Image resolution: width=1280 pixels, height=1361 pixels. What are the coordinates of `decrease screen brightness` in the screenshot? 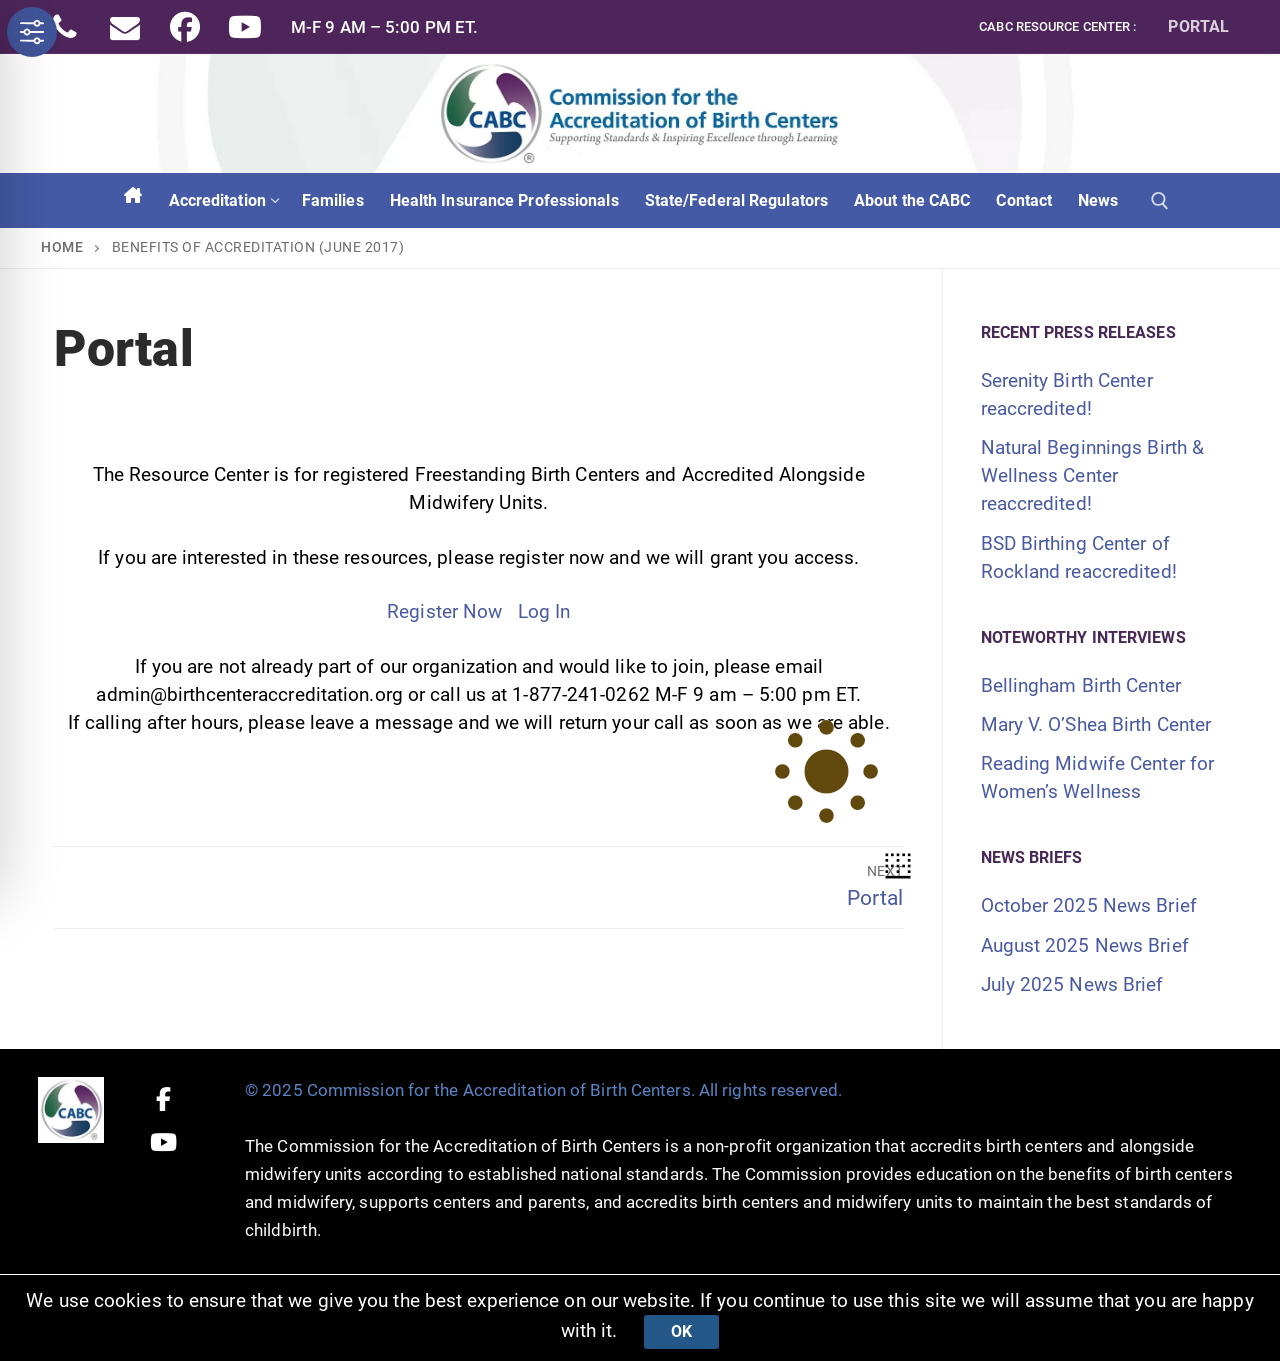 It's located at (826, 771).